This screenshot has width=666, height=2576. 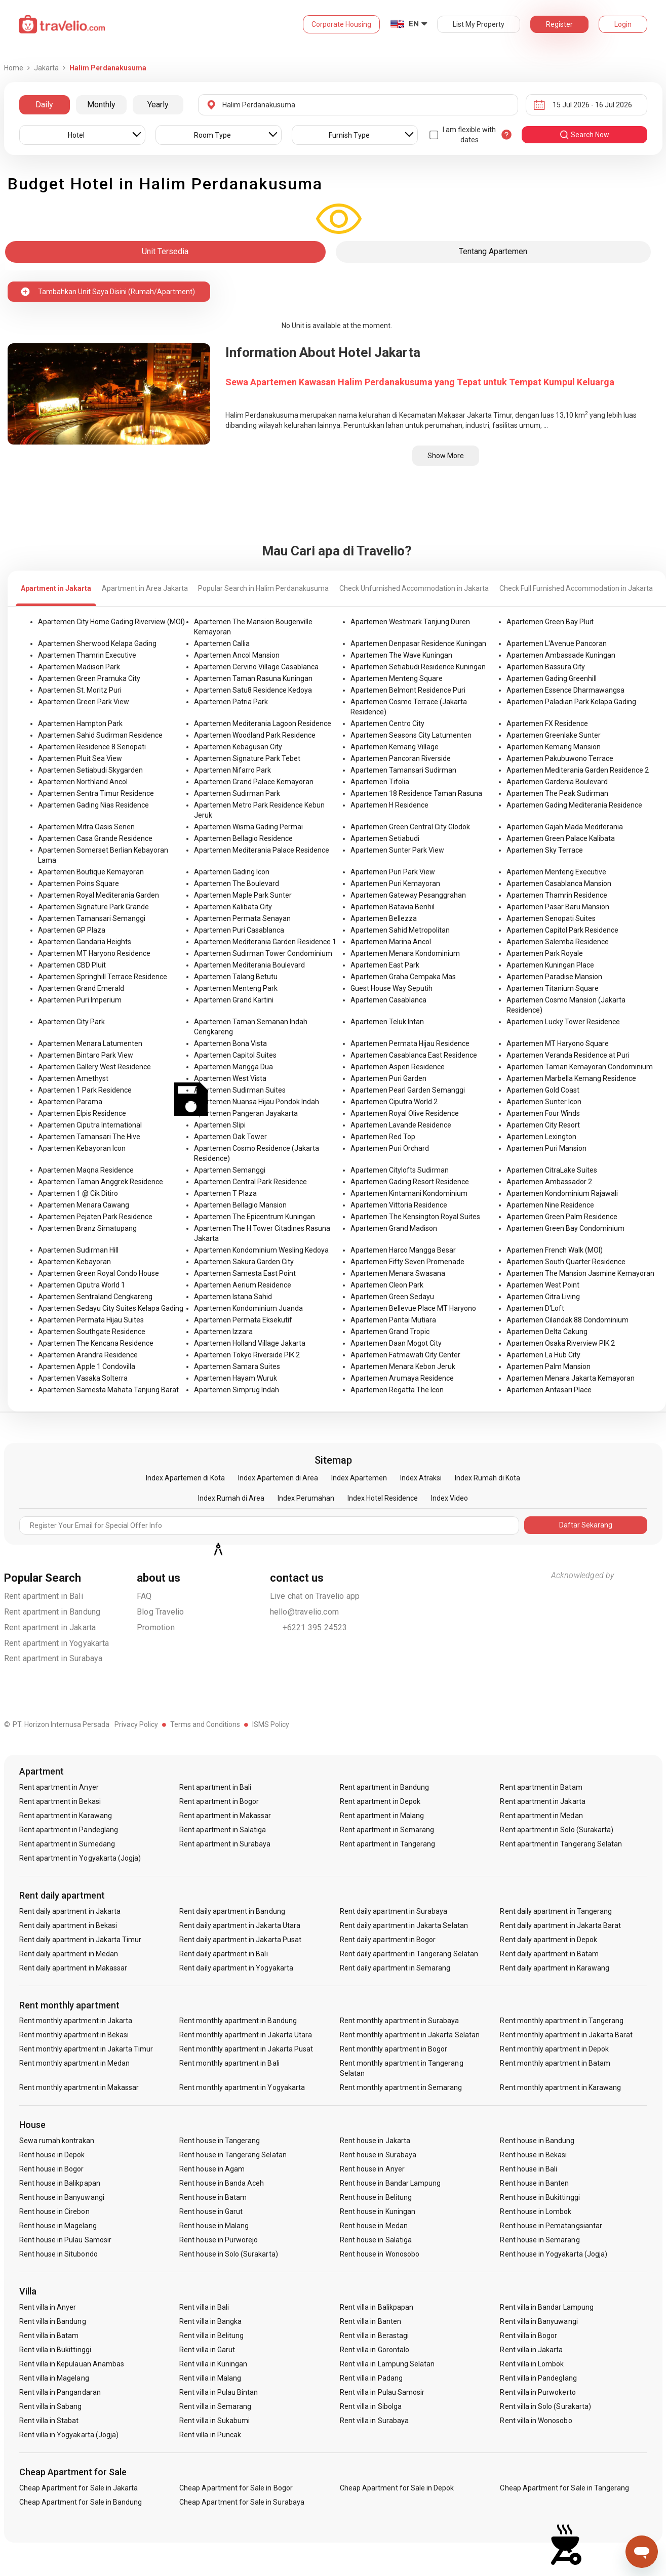 I want to click on view or preview content, so click(x=339, y=219).